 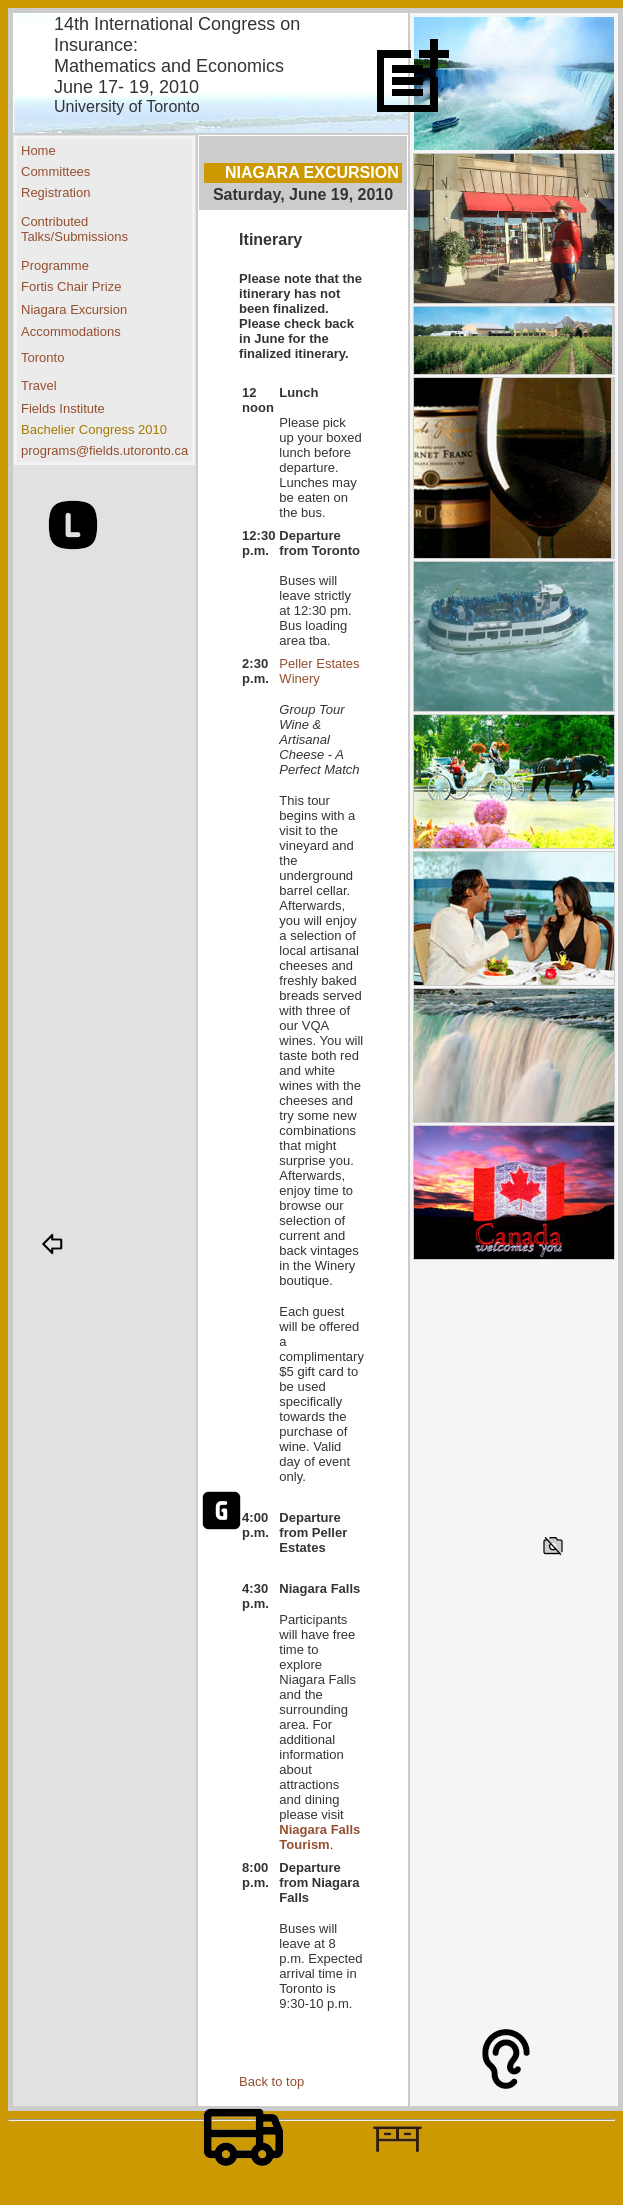 I want to click on access workspace or office settings, so click(x=397, y=2138).